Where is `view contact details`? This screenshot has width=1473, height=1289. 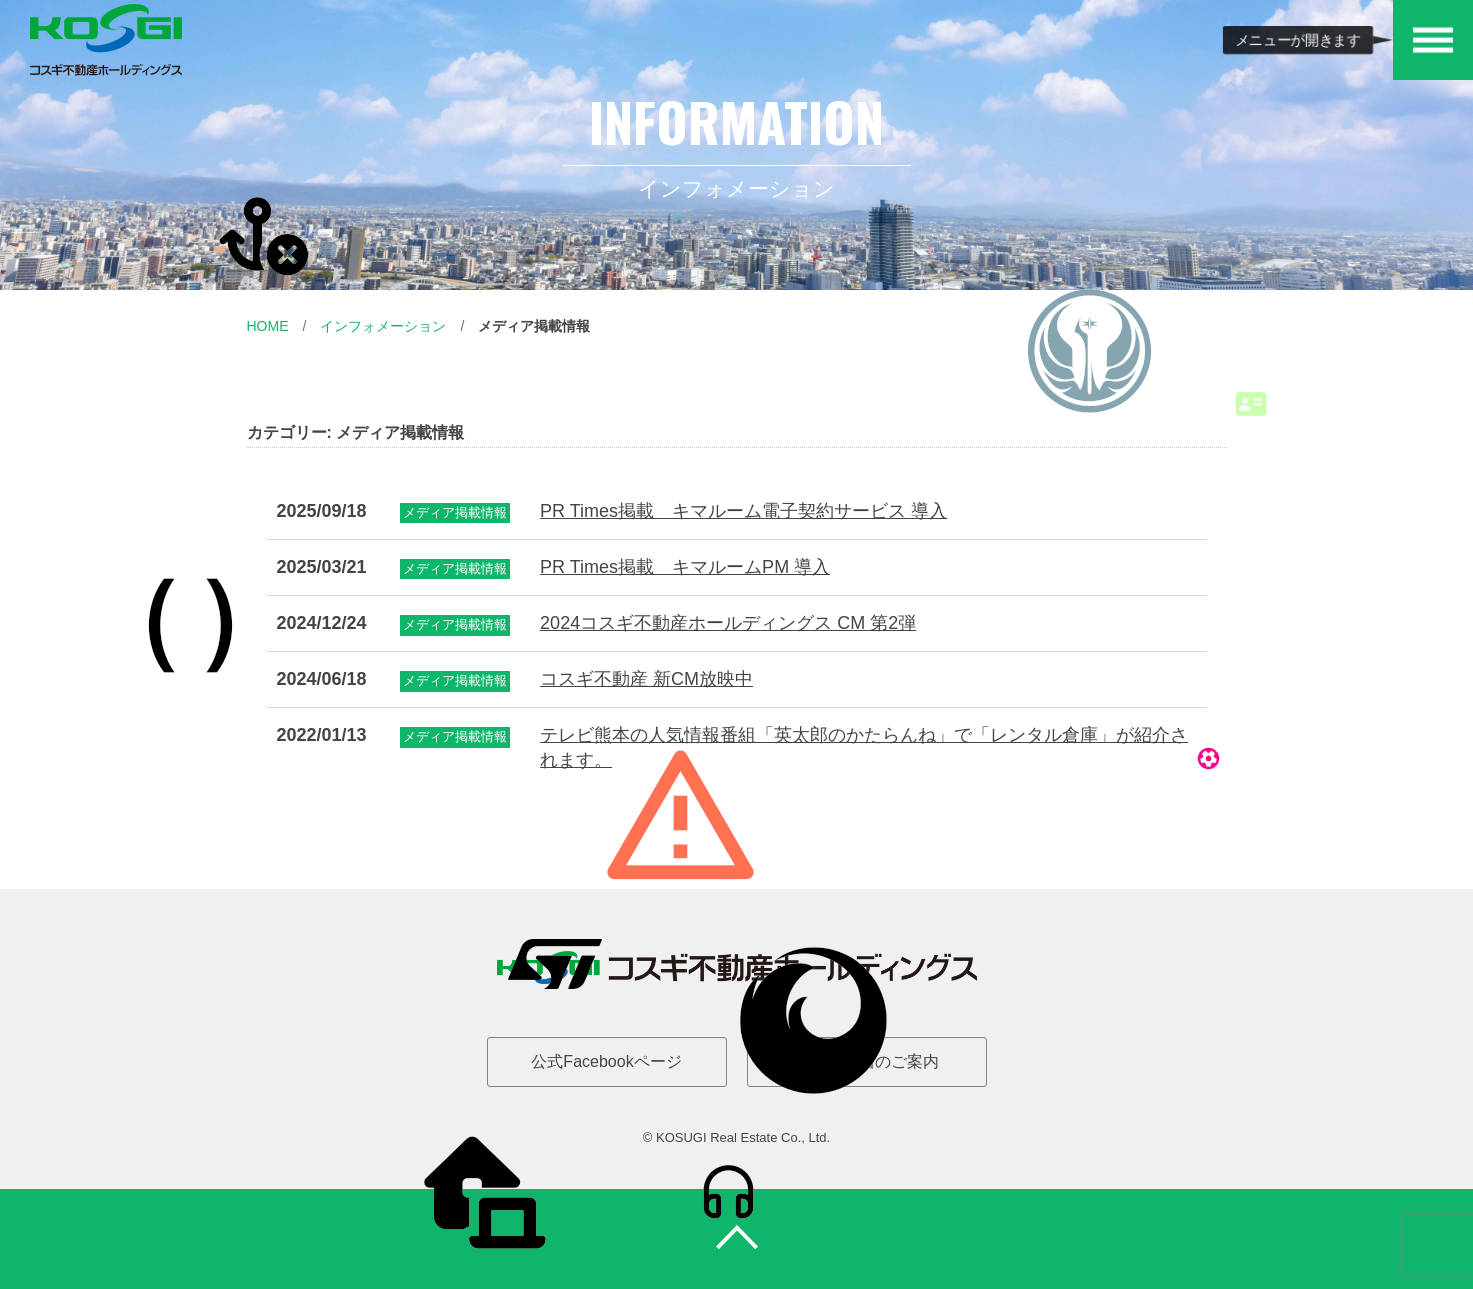
view contact details is located at coordinates (1251, 404).